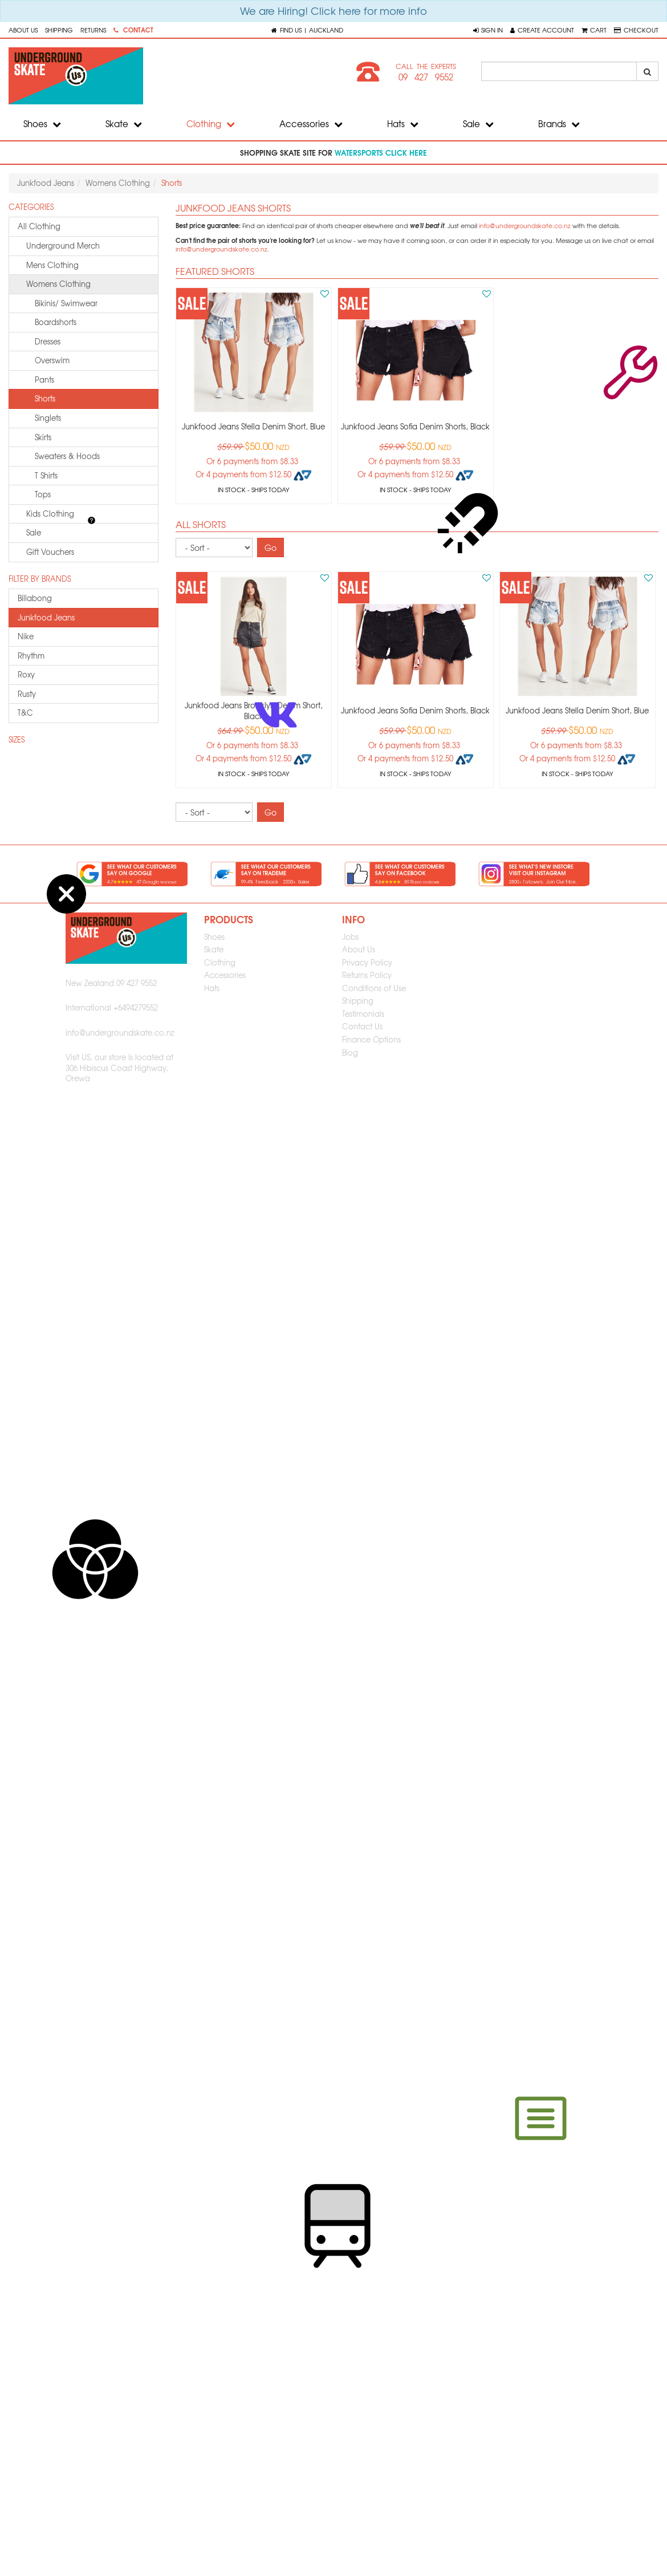  I want to click on close or dismiss a dialog, so click(66, 894).